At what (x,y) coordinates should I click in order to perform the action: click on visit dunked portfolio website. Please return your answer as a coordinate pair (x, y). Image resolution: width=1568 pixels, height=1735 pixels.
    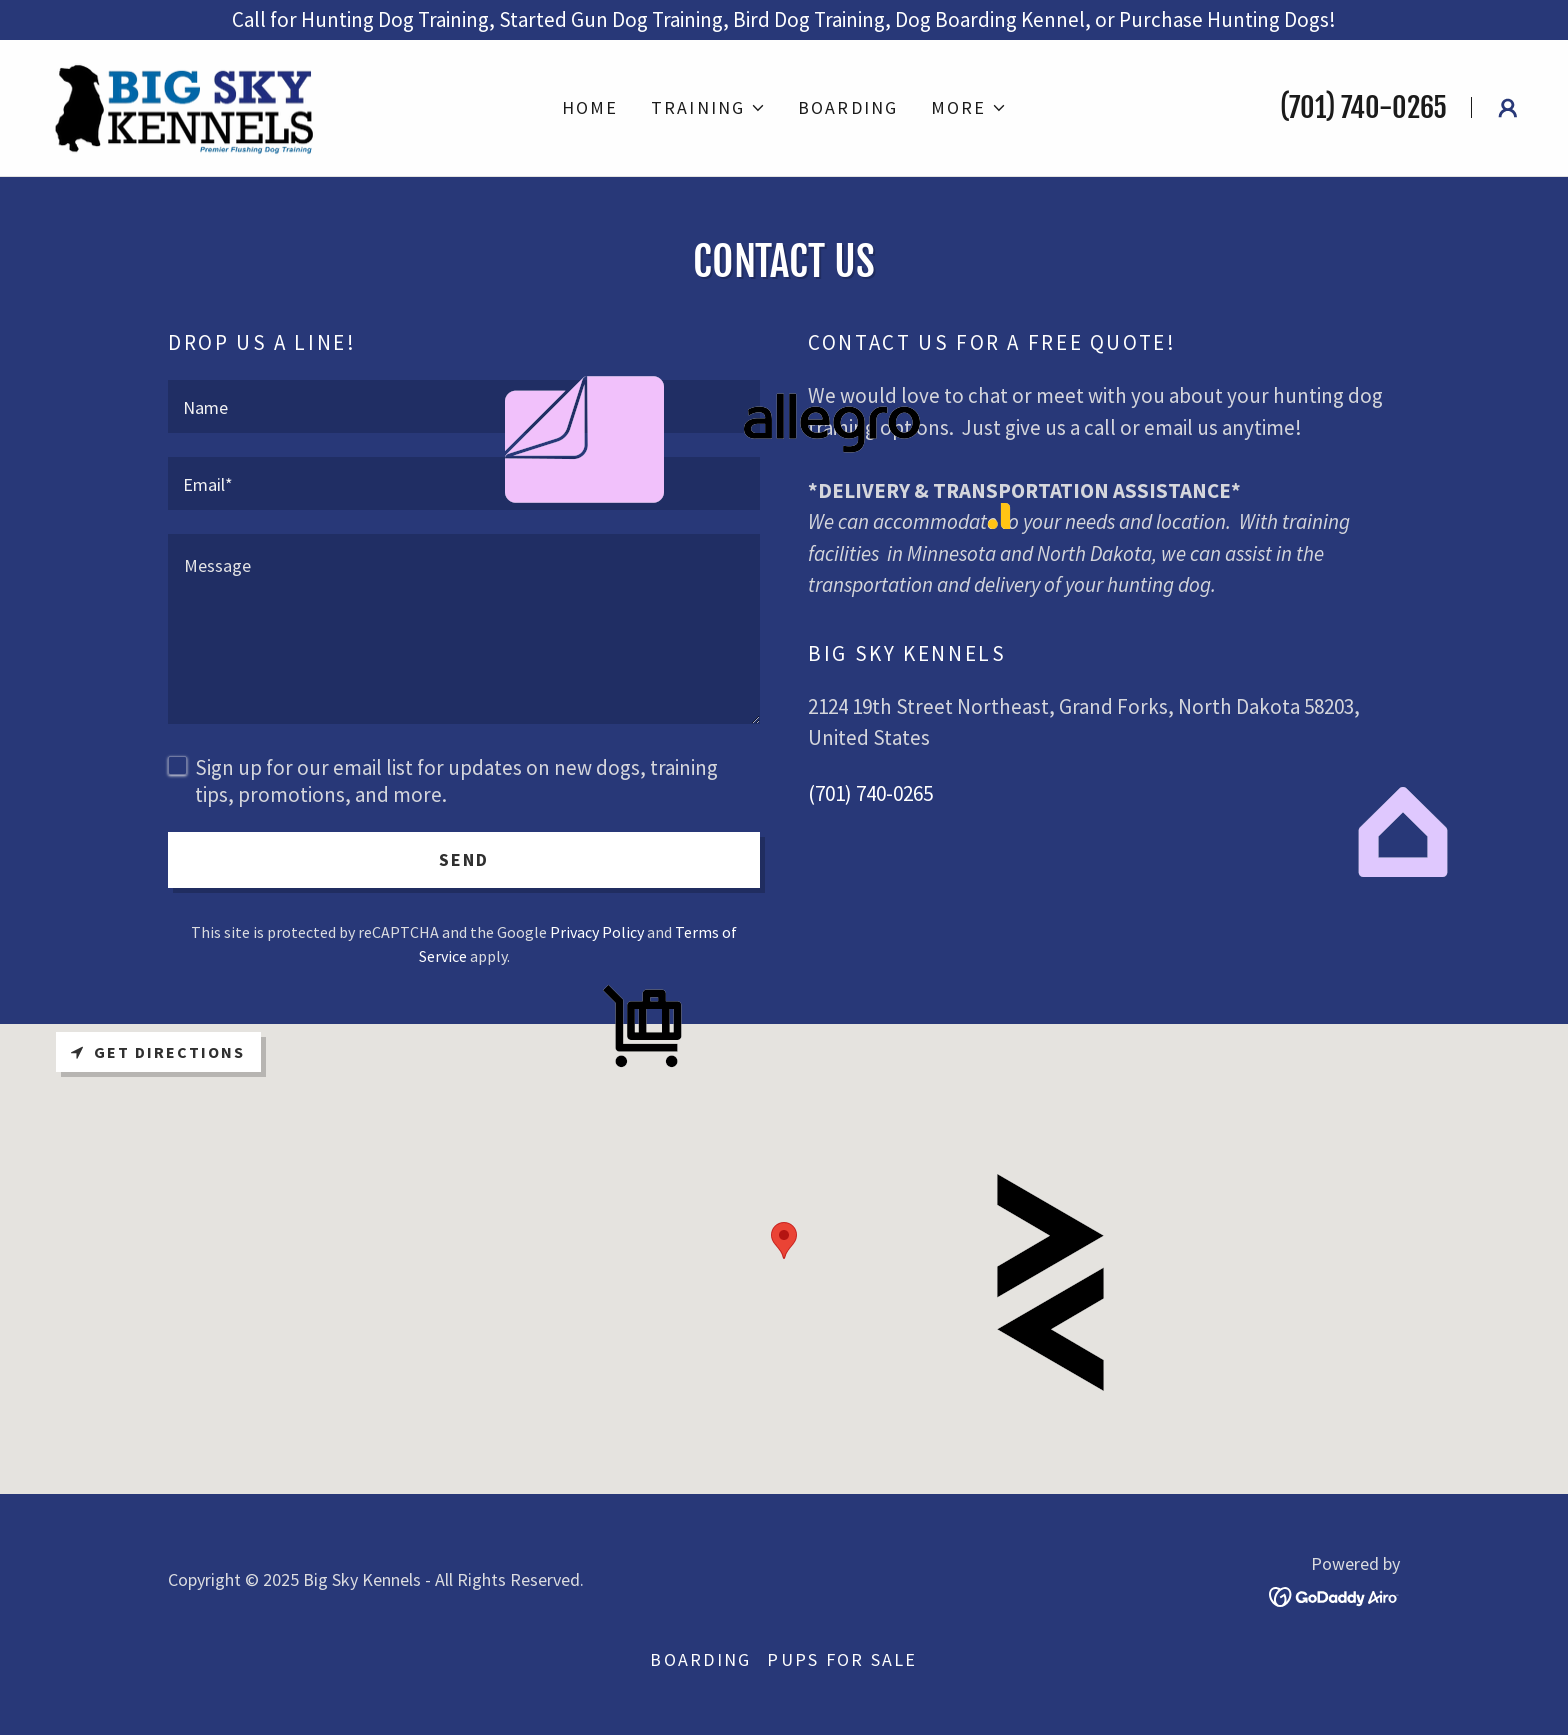
    Looking at the image, I should click on (999, 516).